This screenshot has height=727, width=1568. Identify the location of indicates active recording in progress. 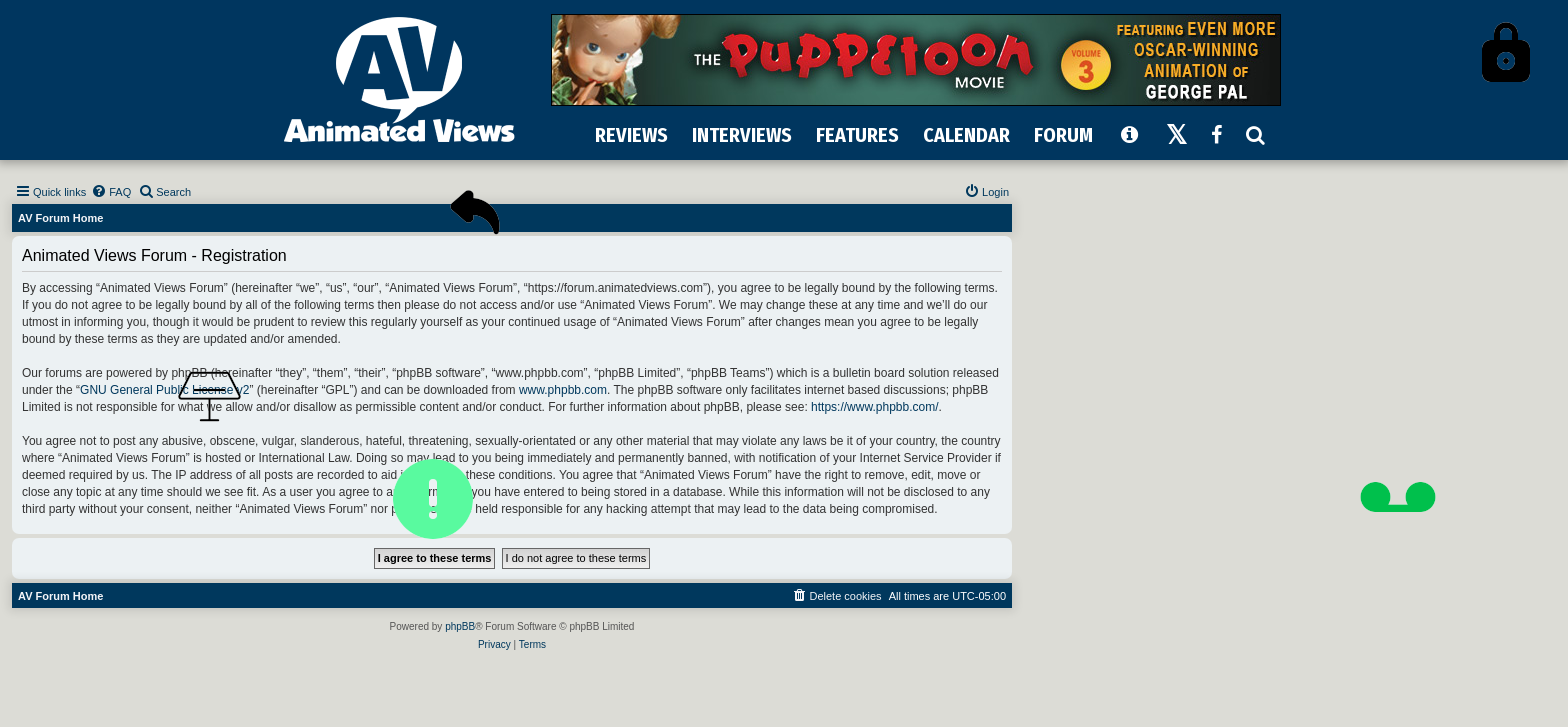
(1398, 497).